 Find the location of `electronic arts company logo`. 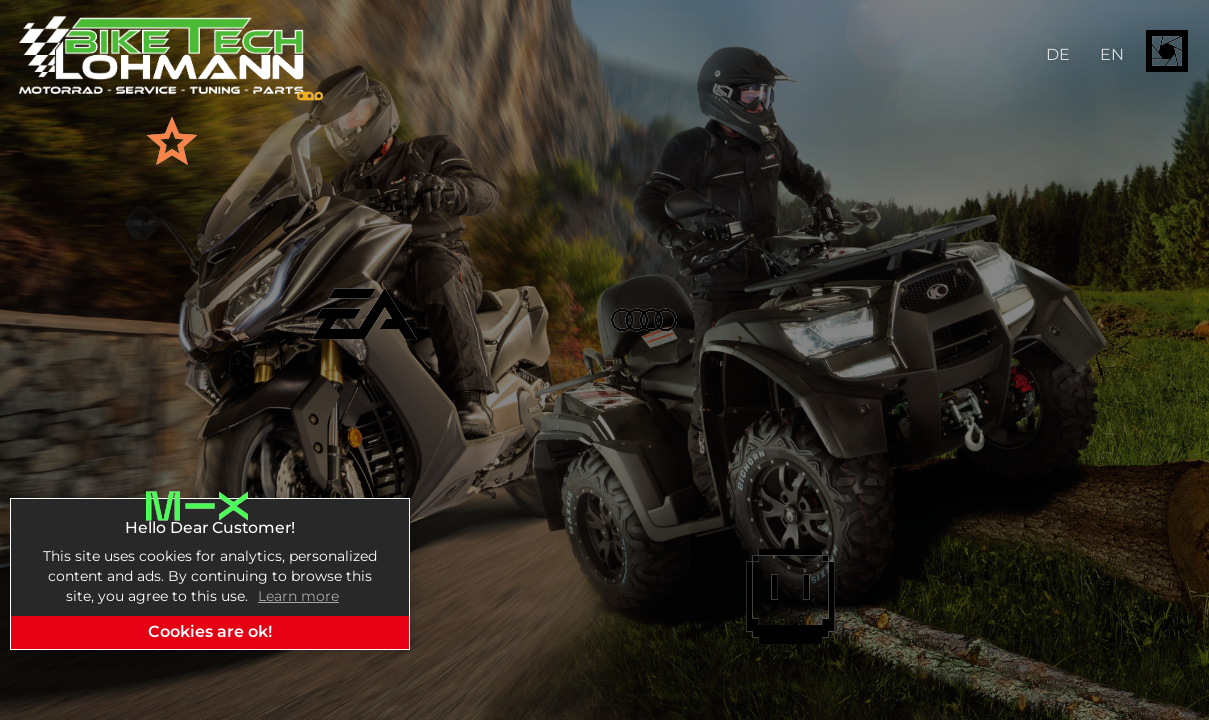

electronic arts company logo is located at coordinates (364, 313).